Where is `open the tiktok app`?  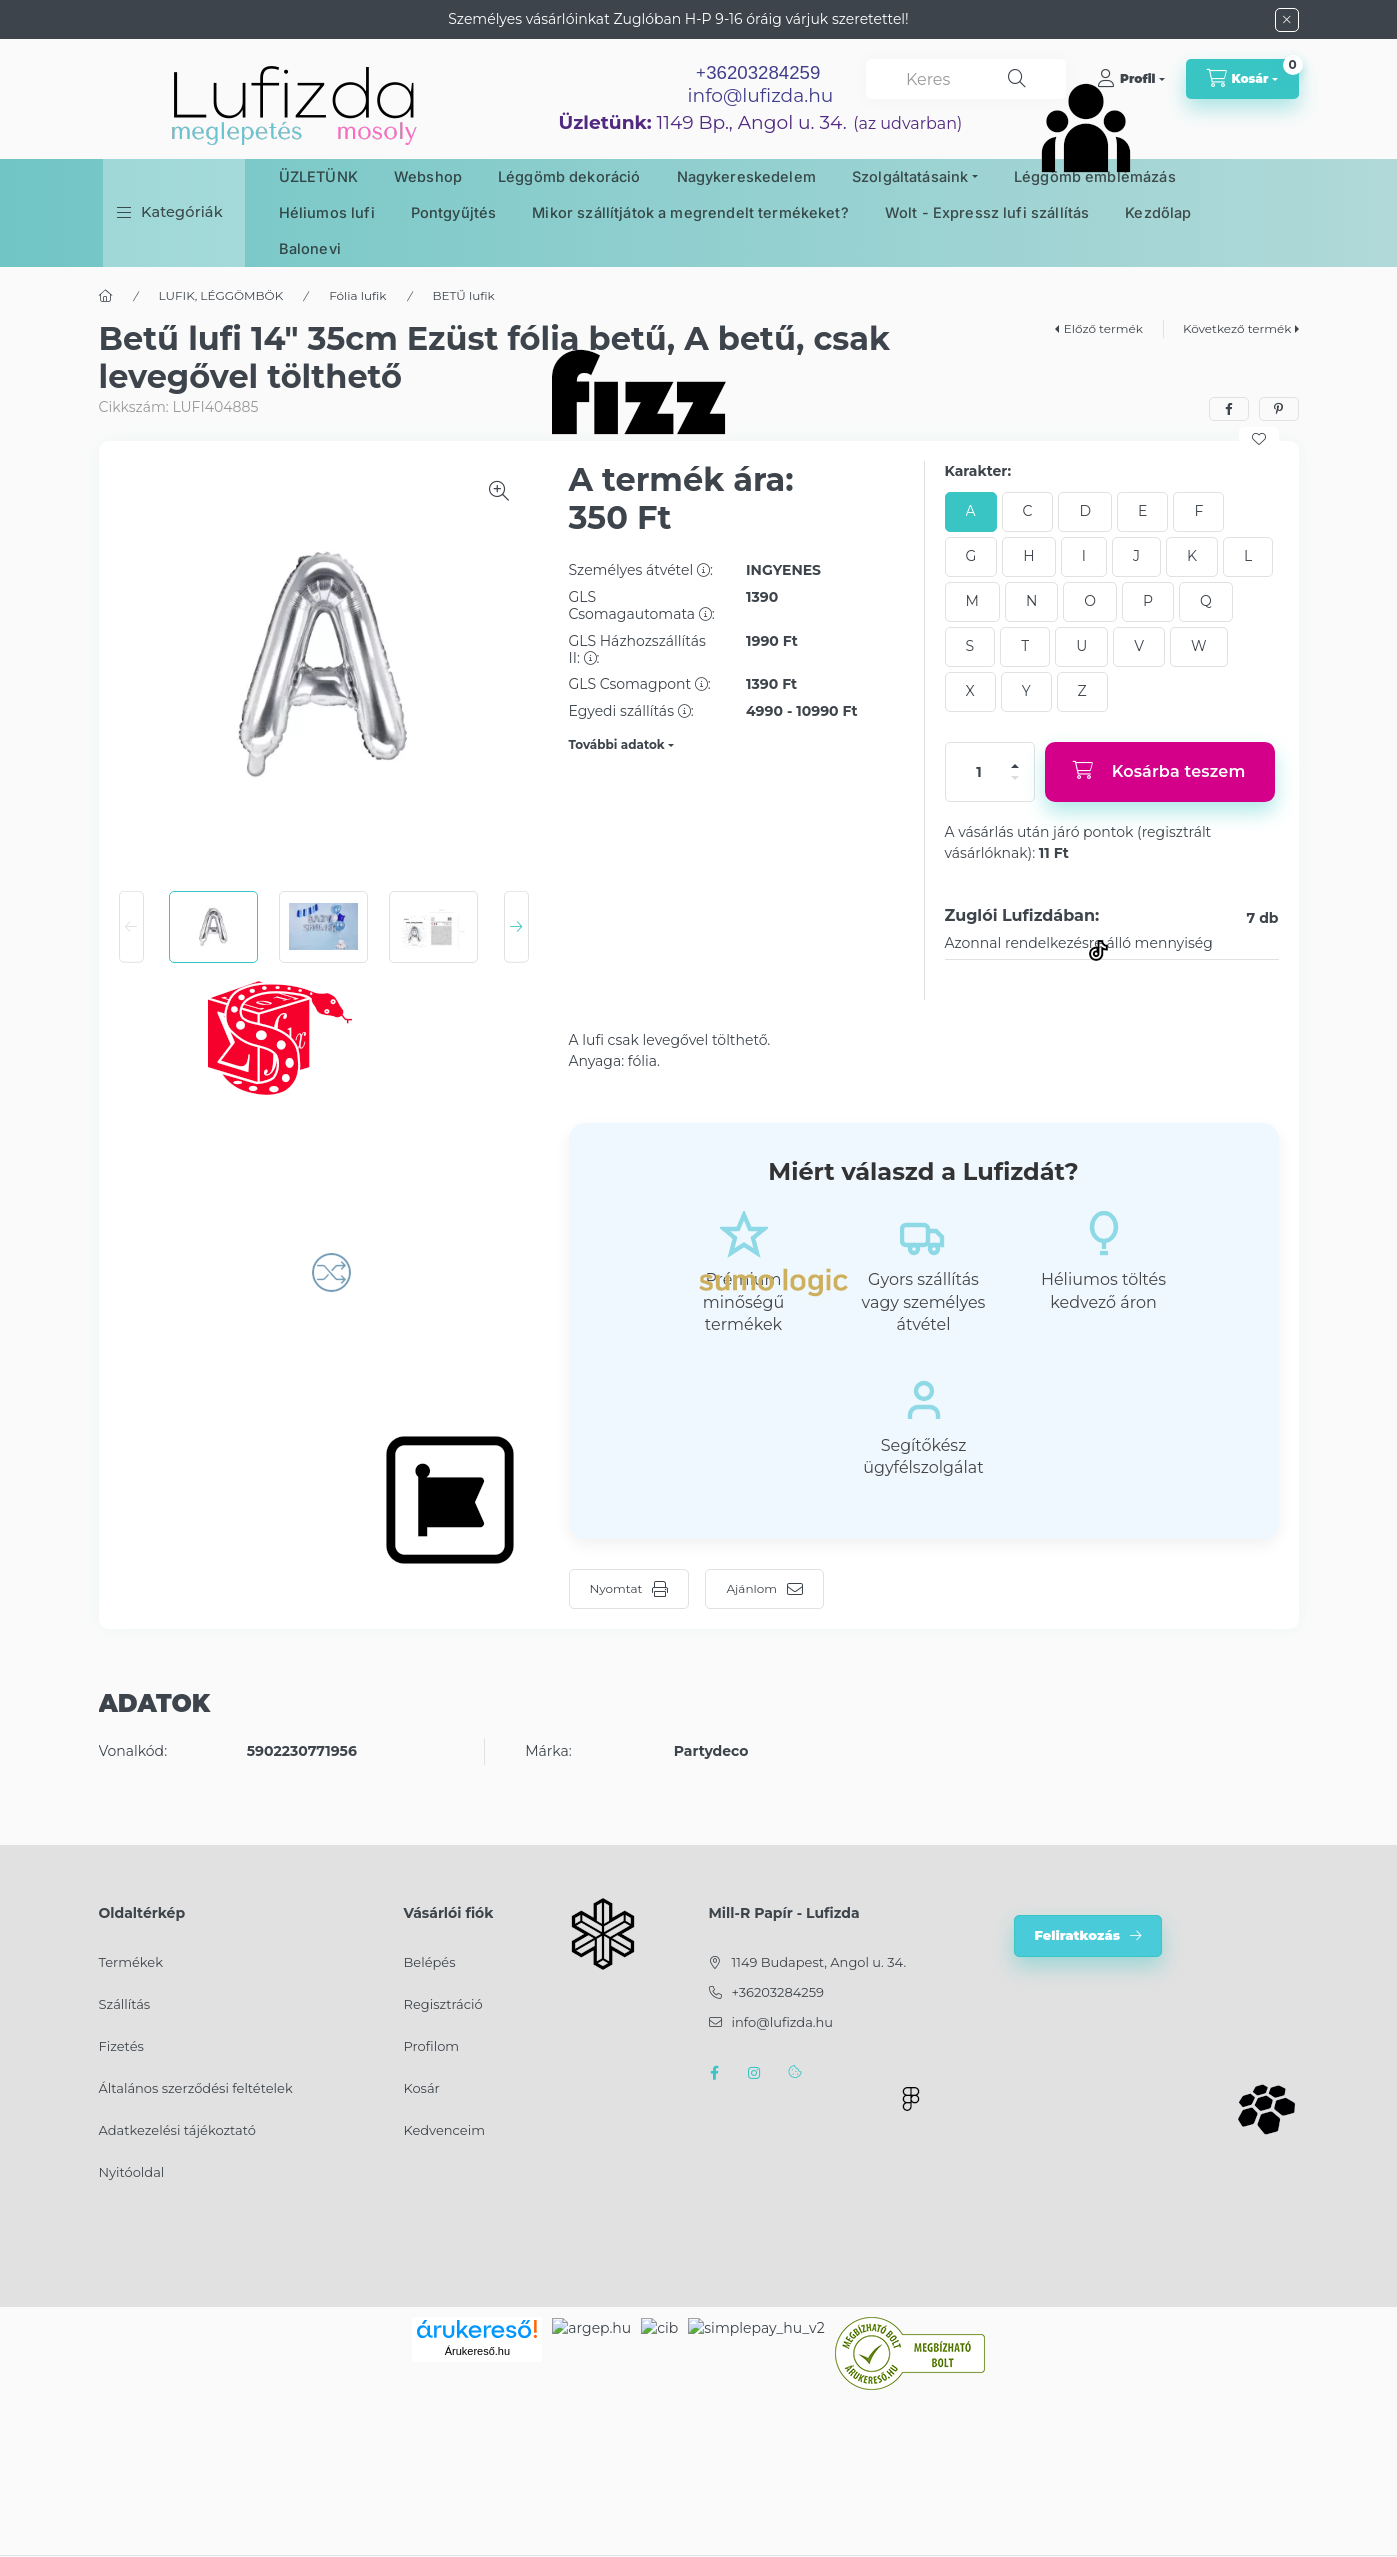 open the tiktok app is located at coordinates (1098, 950).